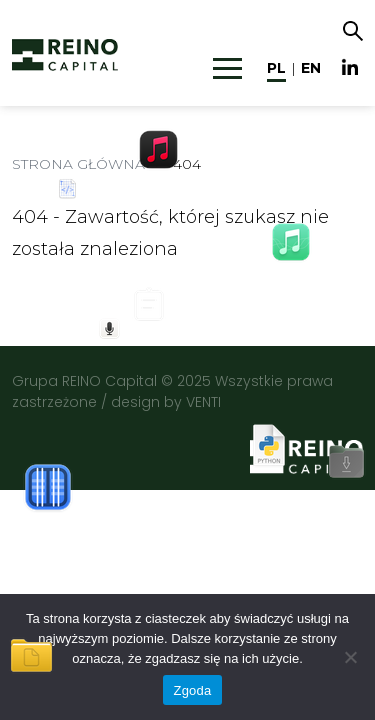  Describe the element at coordinates (346, 461) in the screenshot. I see `open downloads folder` at that location.